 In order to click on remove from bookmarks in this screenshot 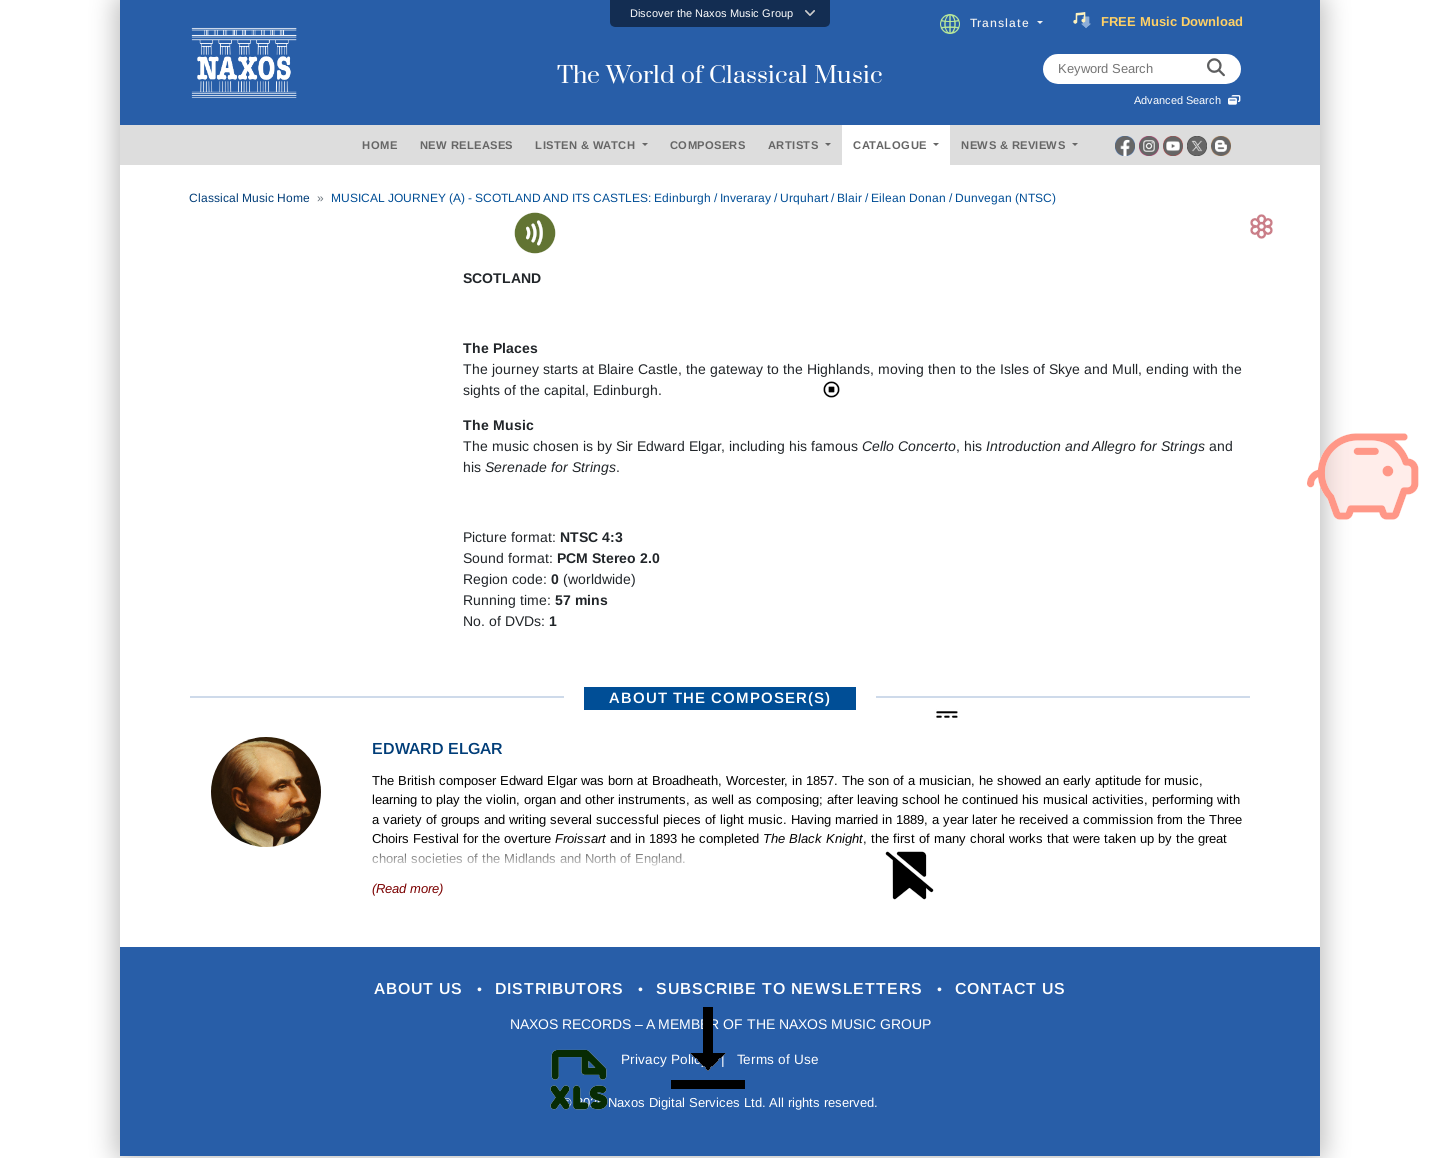, I will do `click(909, 875)`.